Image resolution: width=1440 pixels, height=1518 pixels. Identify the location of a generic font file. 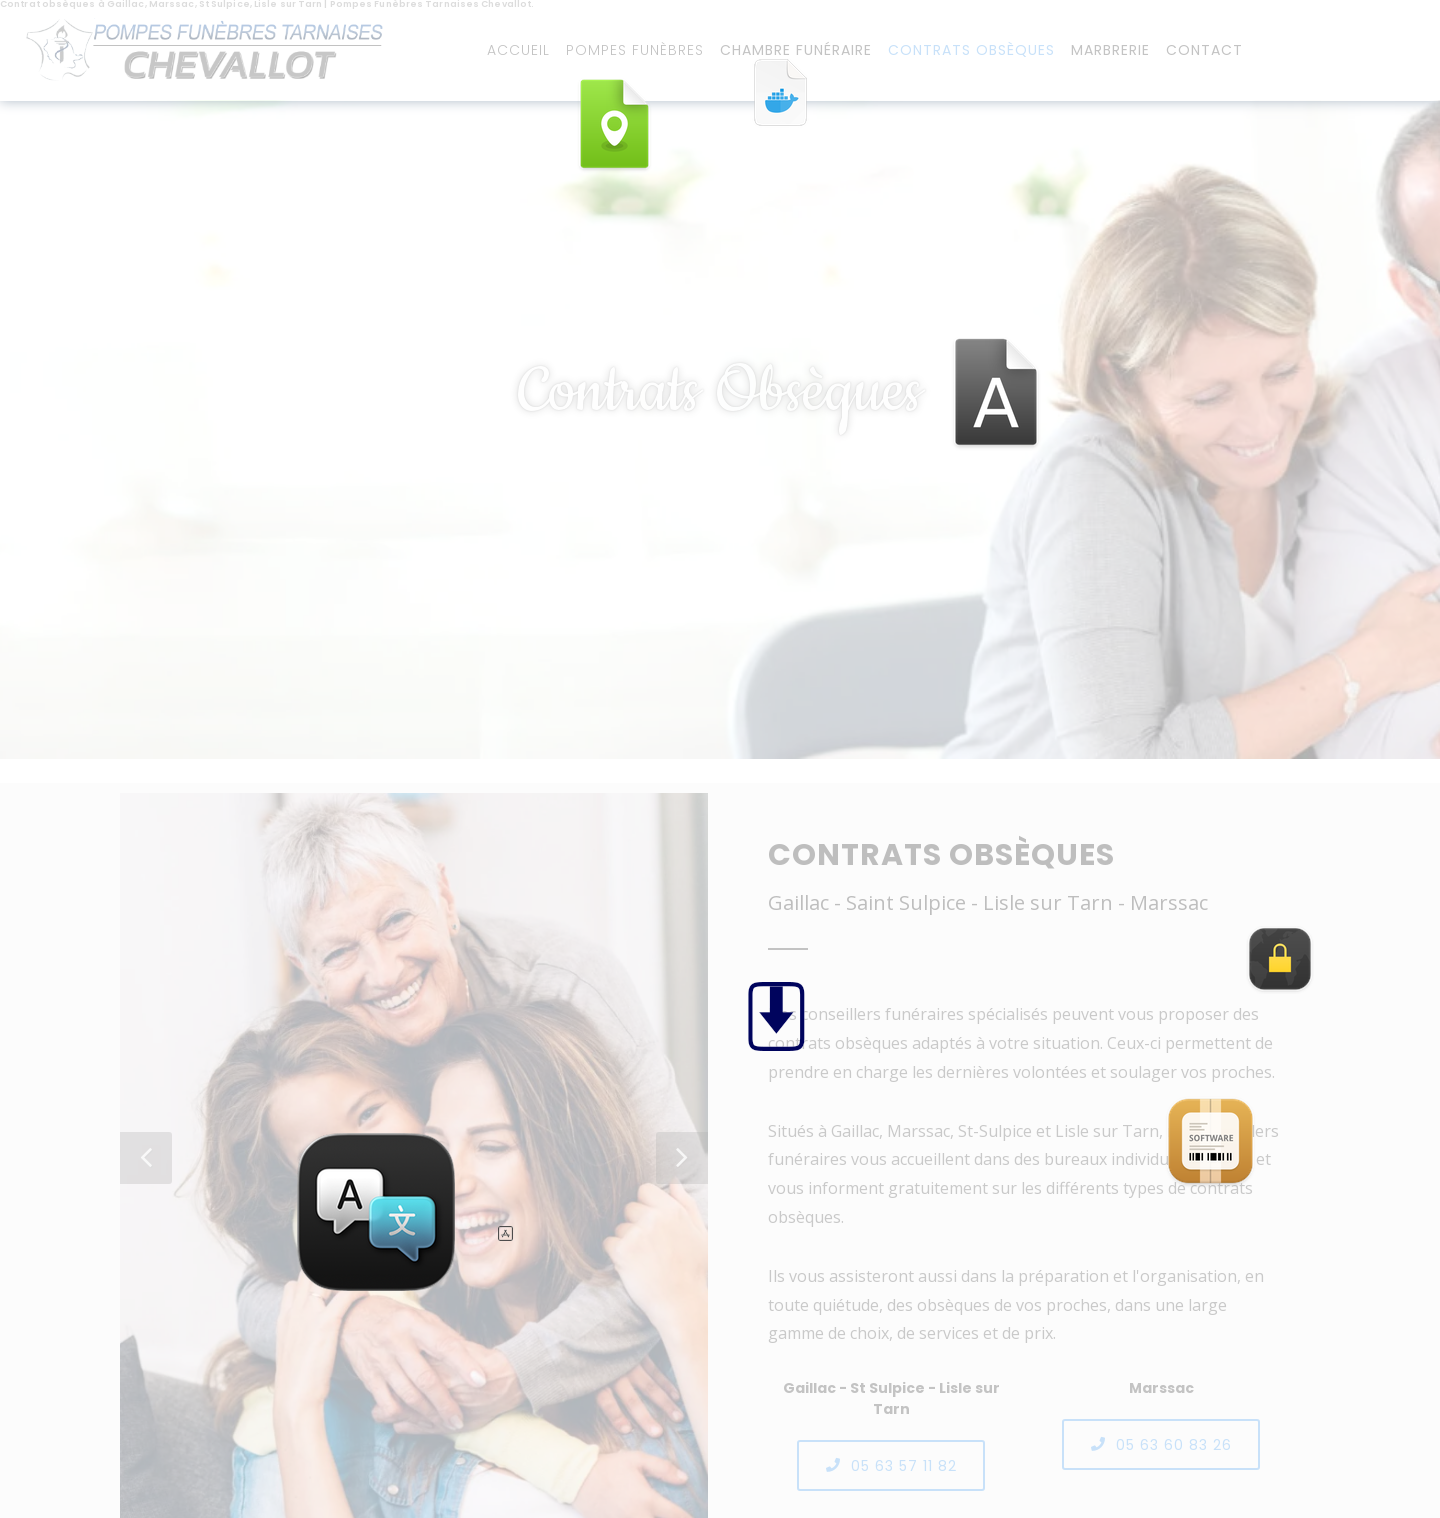
(996, 394).